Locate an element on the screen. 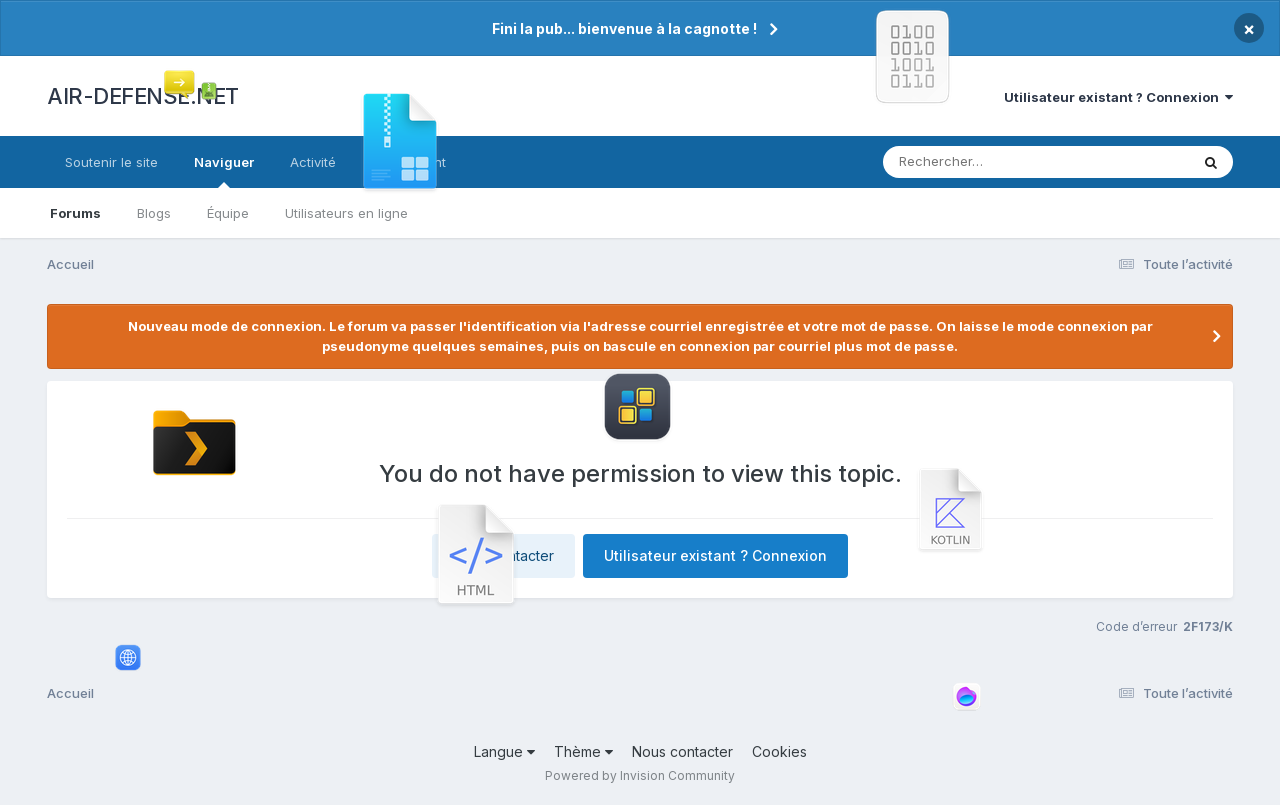 The height and width of the screenshot is (805, 1280). open plex media server files is located at coordinates (194, 445).